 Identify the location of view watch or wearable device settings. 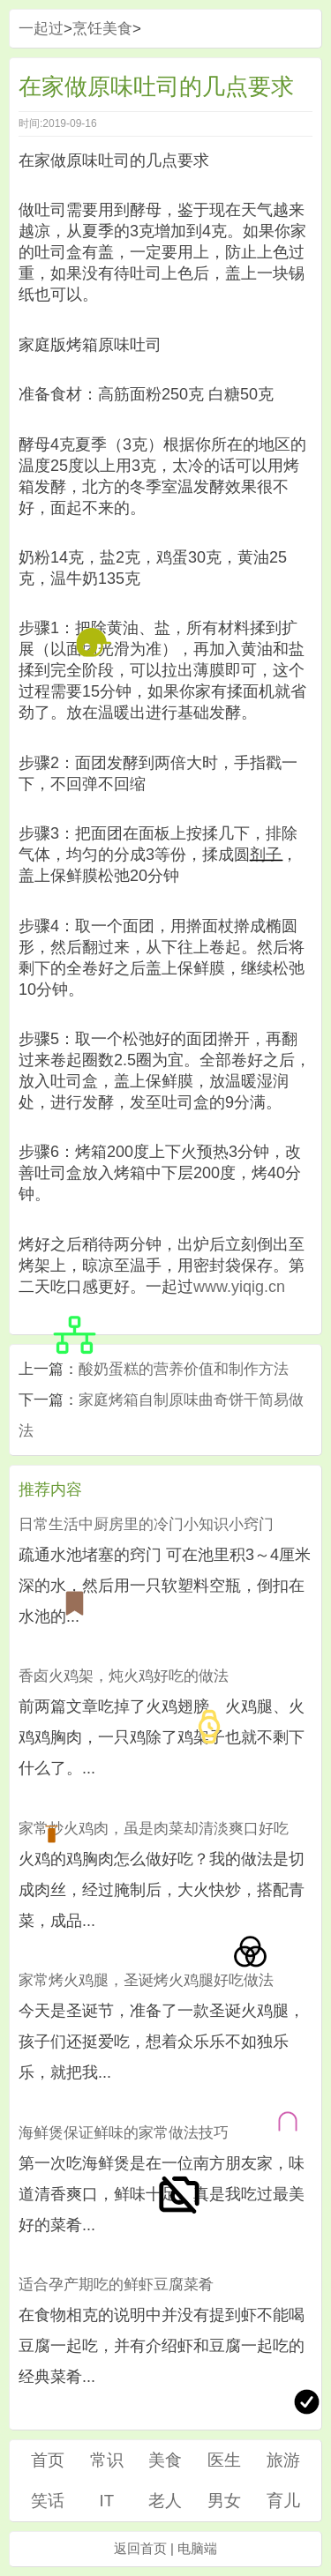
(209, 1727).